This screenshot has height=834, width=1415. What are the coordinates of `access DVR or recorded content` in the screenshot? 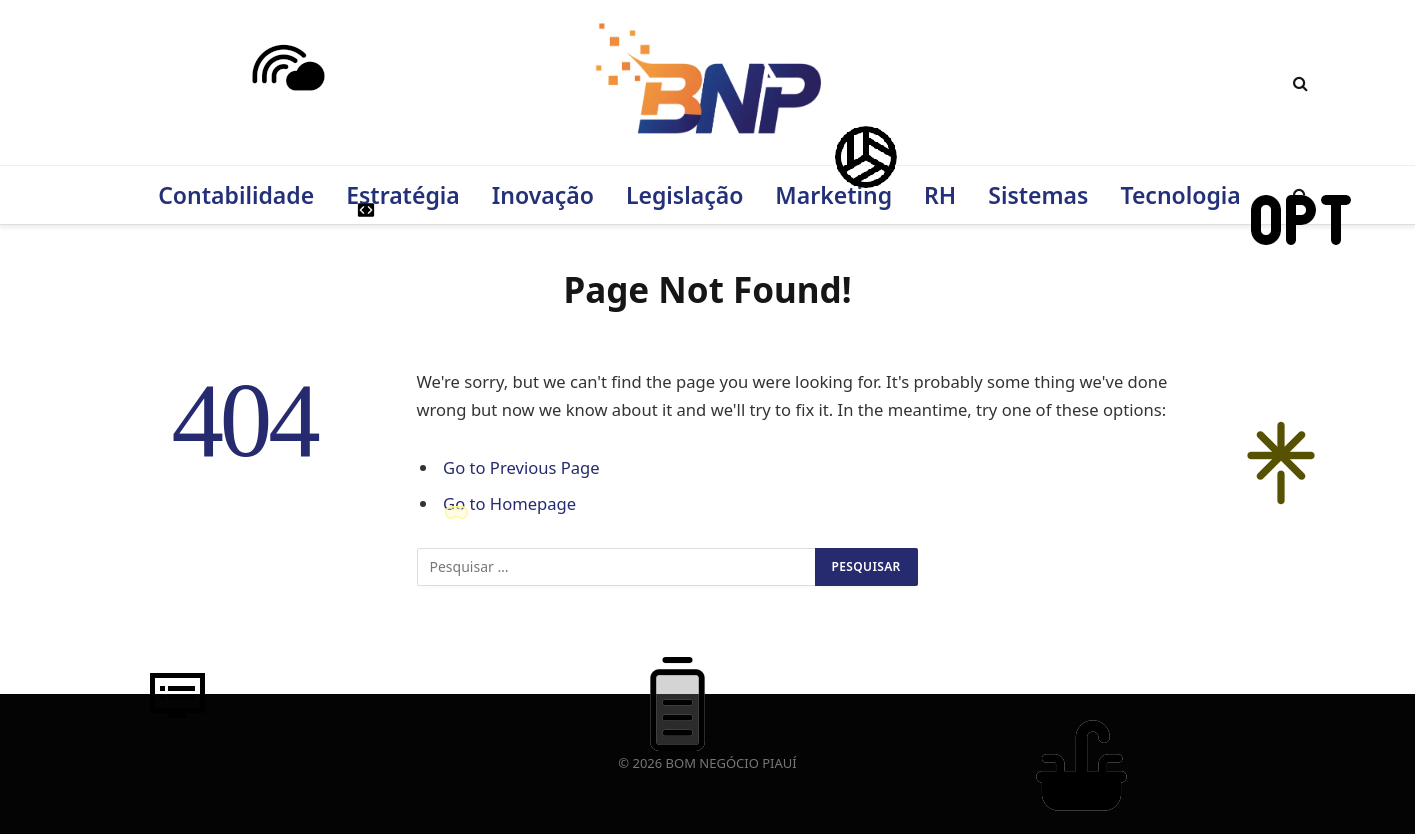 It's located at (177, 695).